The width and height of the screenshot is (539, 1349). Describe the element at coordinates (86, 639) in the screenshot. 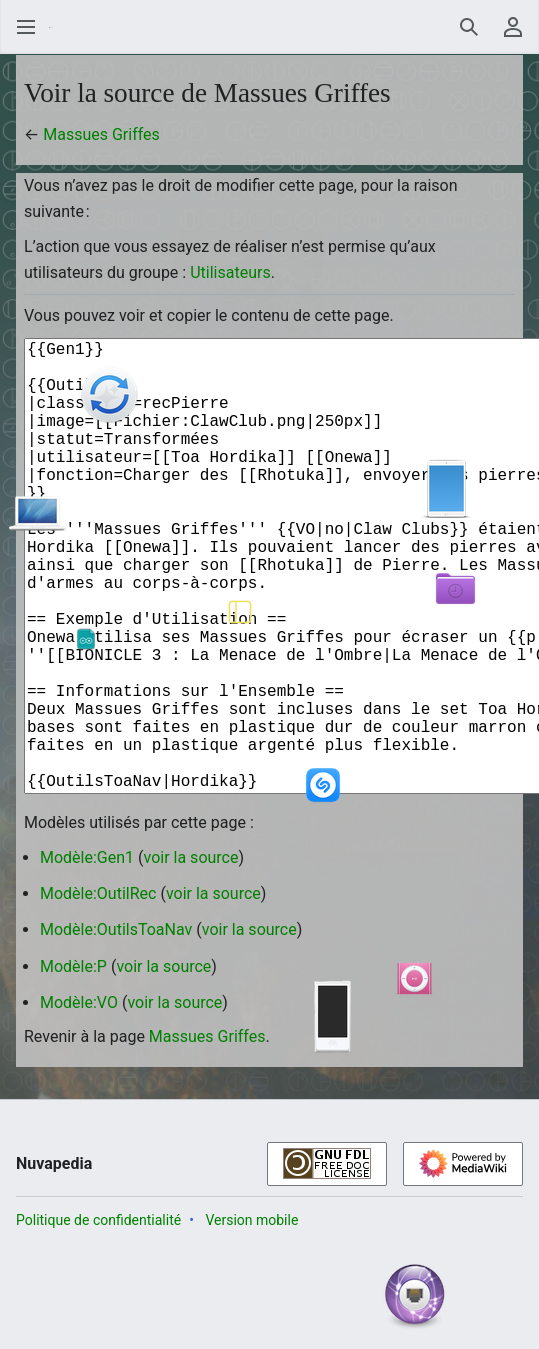

I see `an arduino source code file` at that location.